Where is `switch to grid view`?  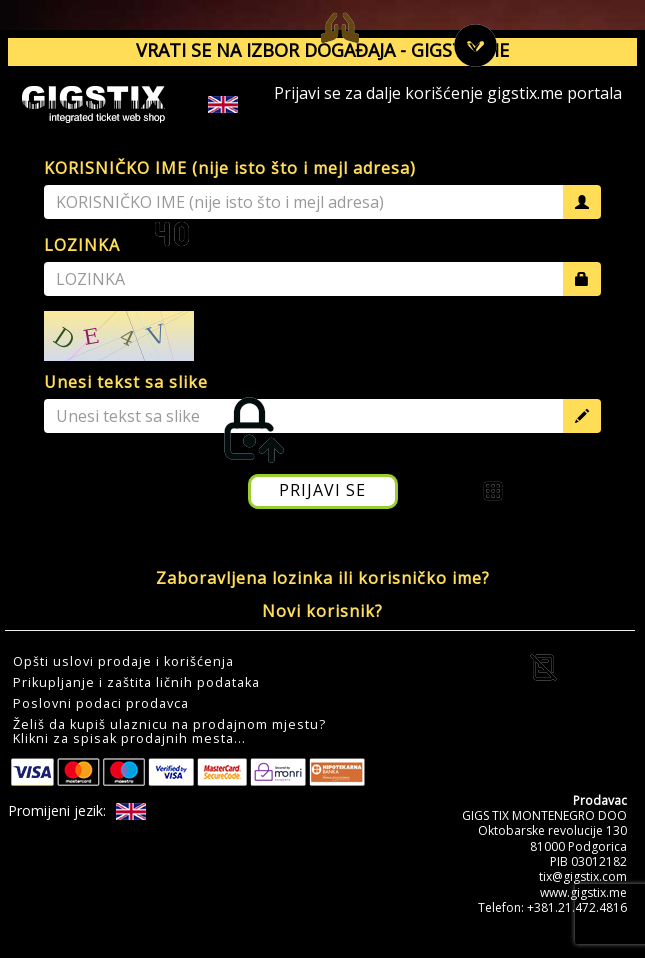
switch to grid view is located at coordinates (493, 491).